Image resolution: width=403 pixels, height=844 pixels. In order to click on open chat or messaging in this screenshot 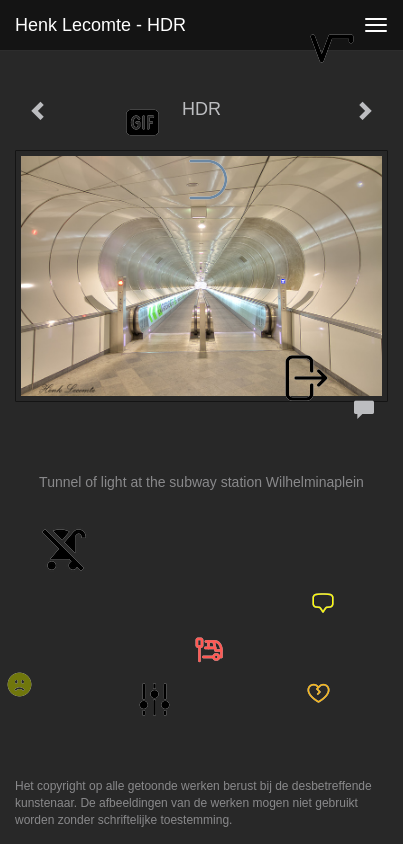, I will do `click(323, 603)`.